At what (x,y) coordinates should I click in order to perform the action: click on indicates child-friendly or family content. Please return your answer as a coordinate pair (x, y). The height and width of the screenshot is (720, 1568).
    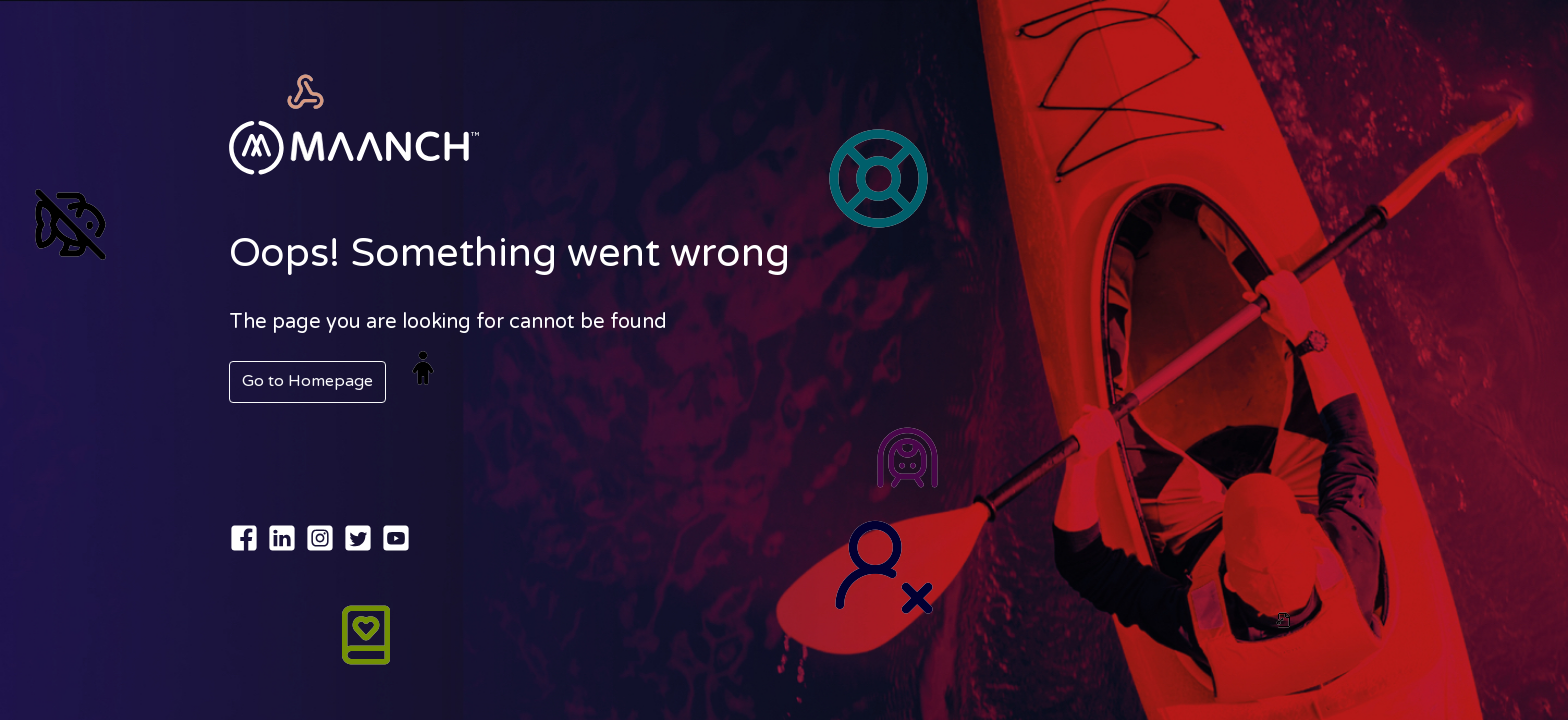
    Looking at the image, I should click on (423, 368).